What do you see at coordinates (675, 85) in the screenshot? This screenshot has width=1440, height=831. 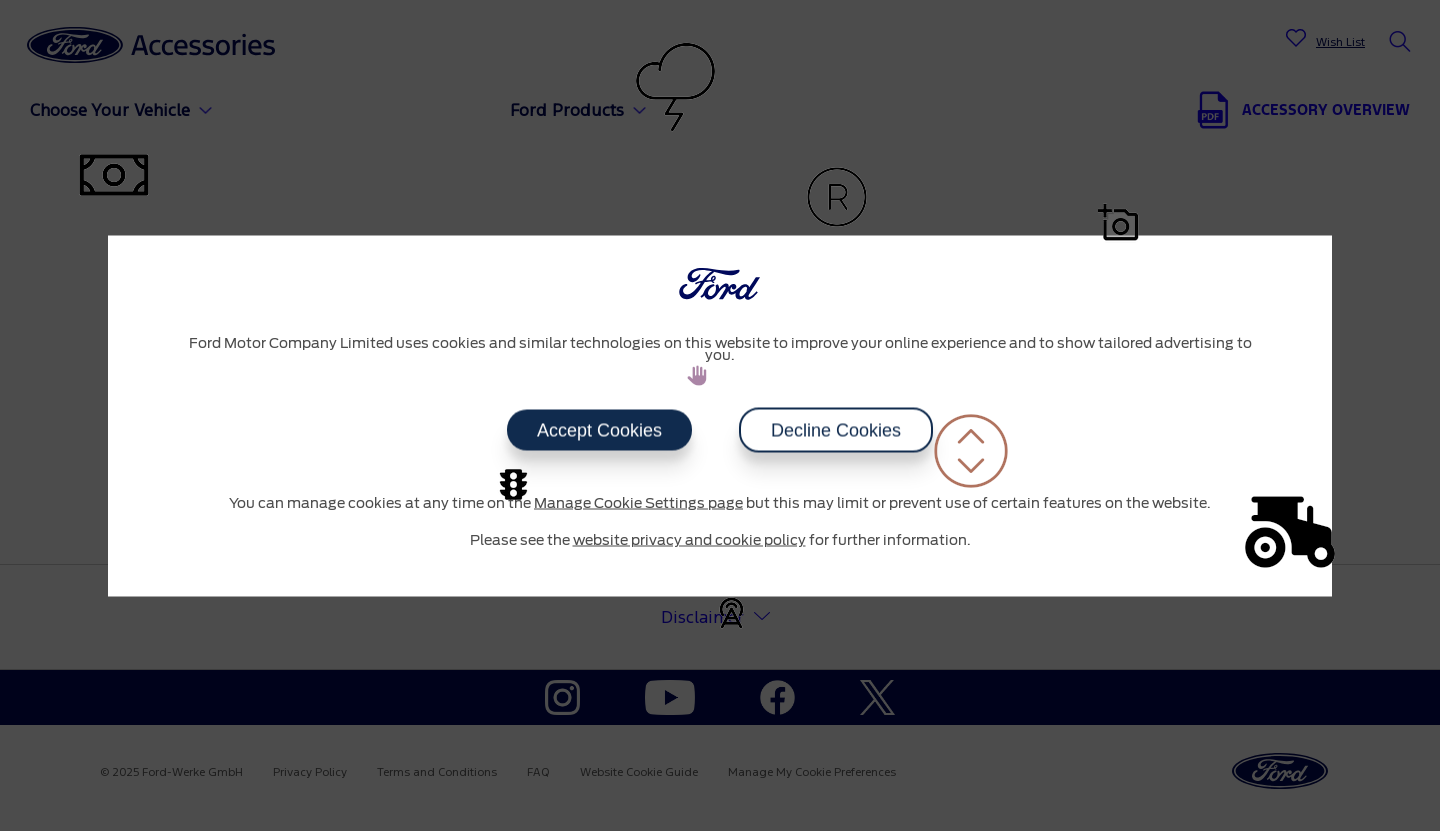 I see `indicates thunderstorm or severe weather conditions` at bounding box center [675, 85].